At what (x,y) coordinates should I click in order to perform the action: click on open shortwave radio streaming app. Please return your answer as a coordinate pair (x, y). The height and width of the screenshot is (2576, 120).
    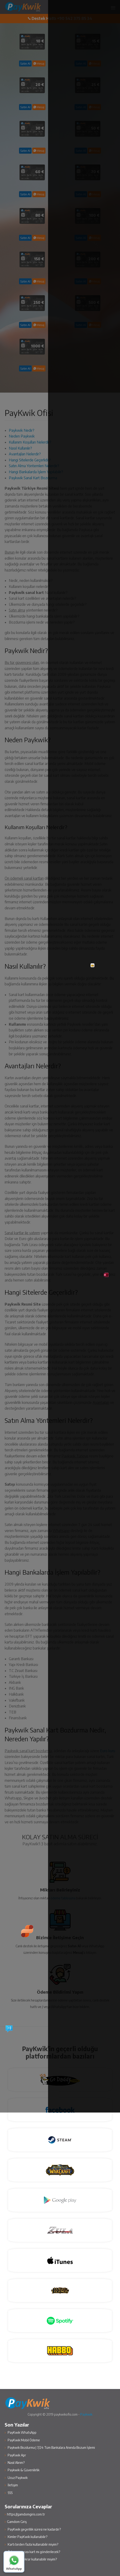
    Looking at the image, I should click on (92, 965).